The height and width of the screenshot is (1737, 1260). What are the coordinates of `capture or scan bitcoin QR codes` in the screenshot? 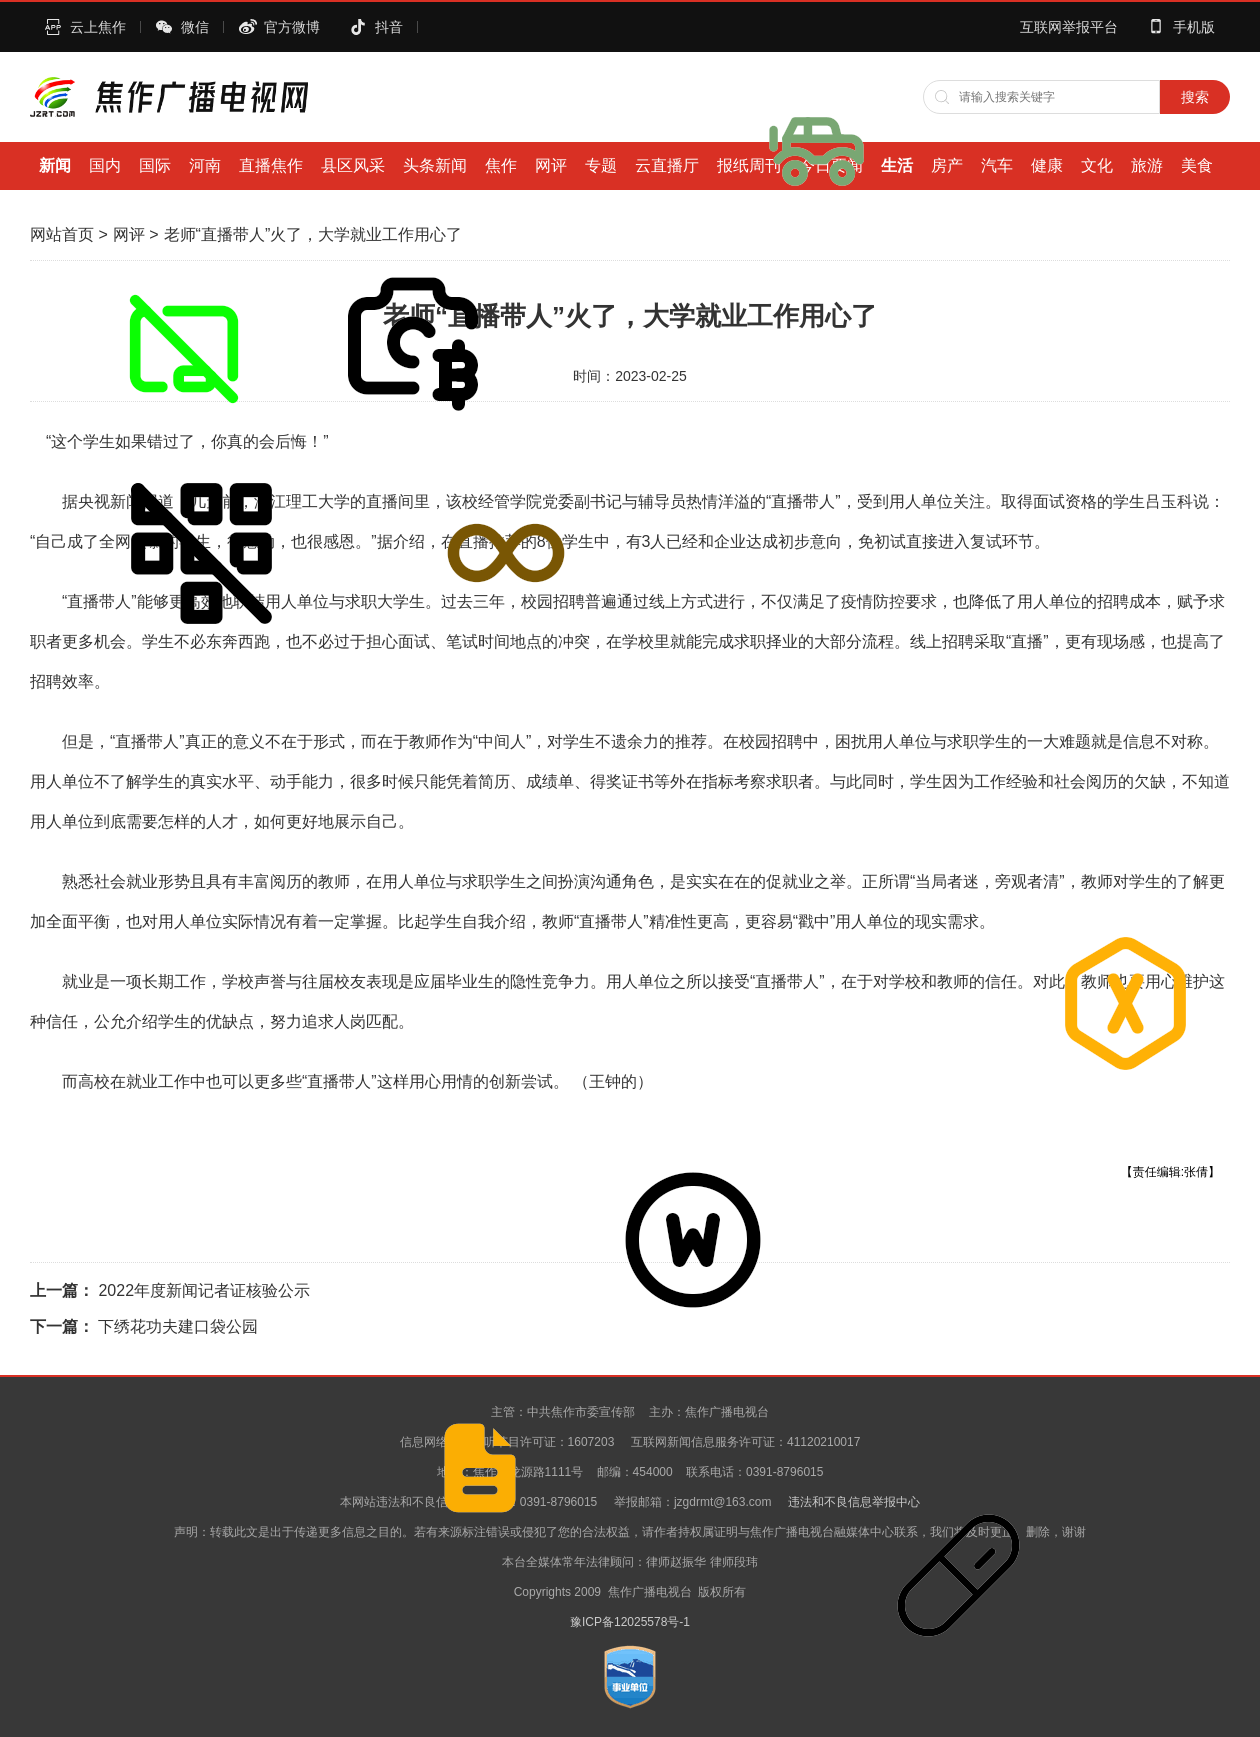 It's located at (413, 336).